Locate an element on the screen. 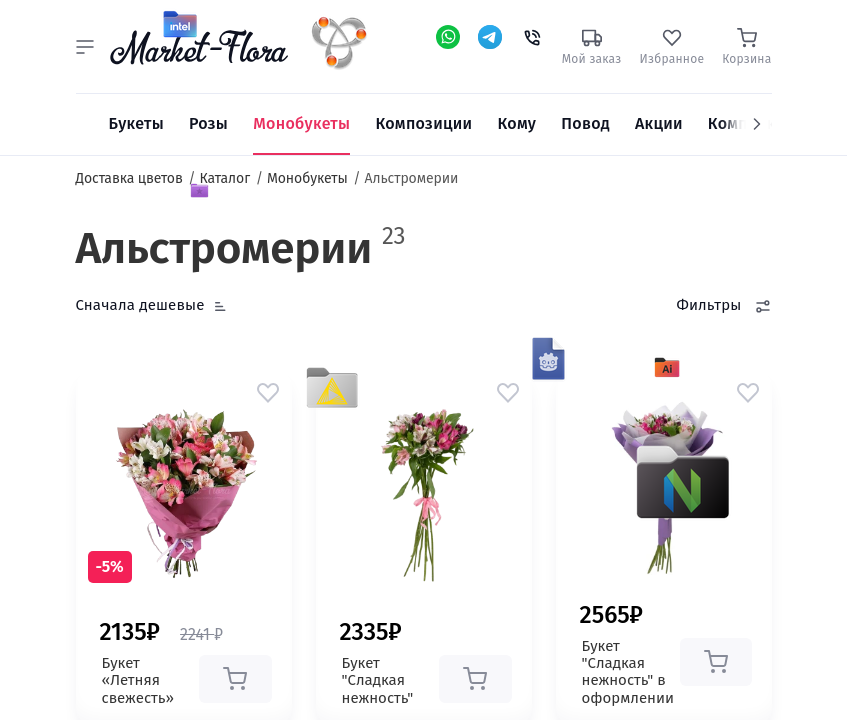 The image size is (847, 720). open neovim configuration folder is located at coordinates (682, 484).